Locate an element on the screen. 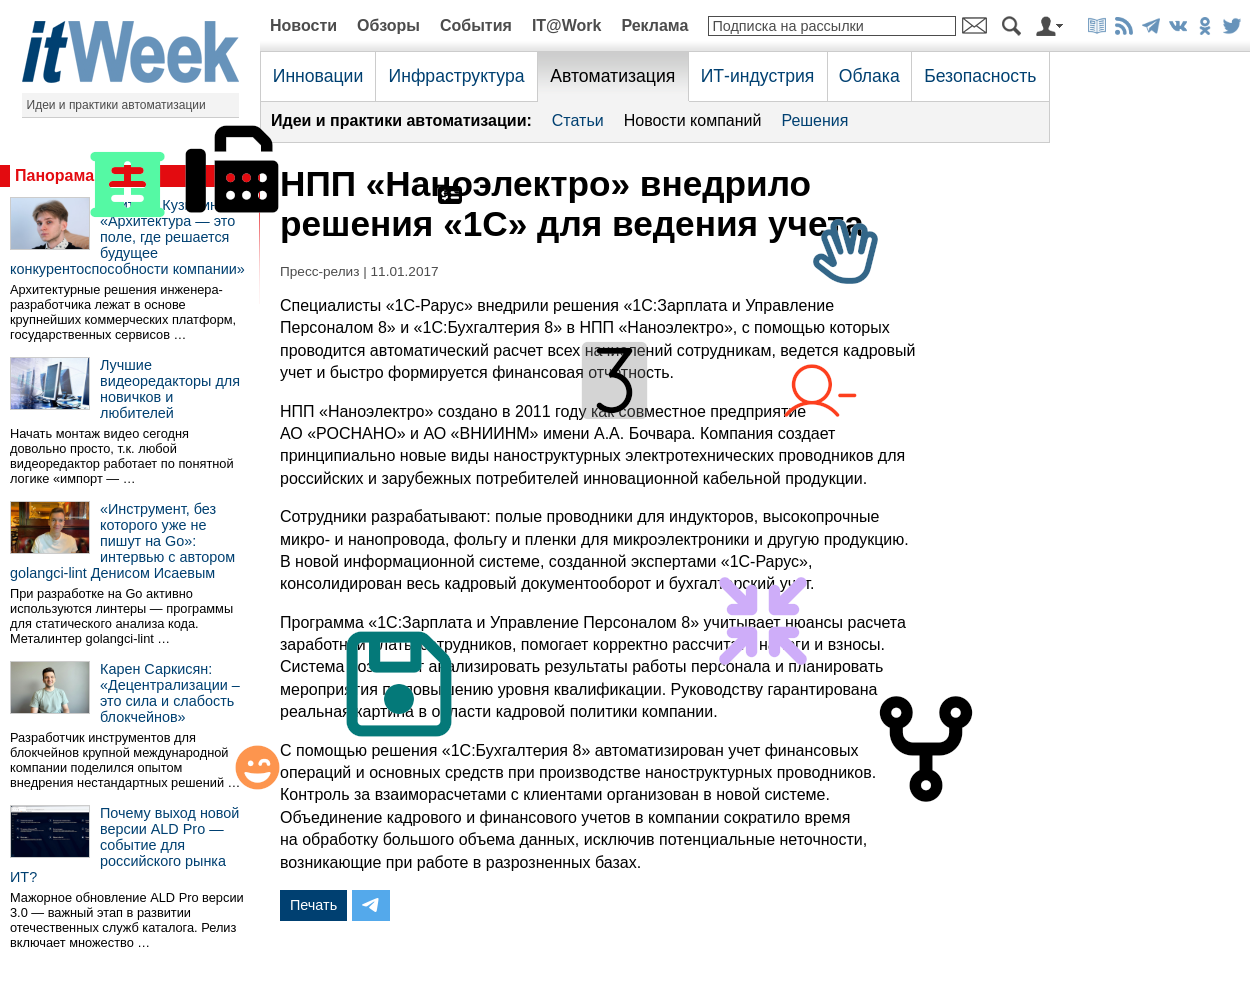 The width and height of the screenshot is (1250, 1007). save current file or document is located at coordinates (399, 684).